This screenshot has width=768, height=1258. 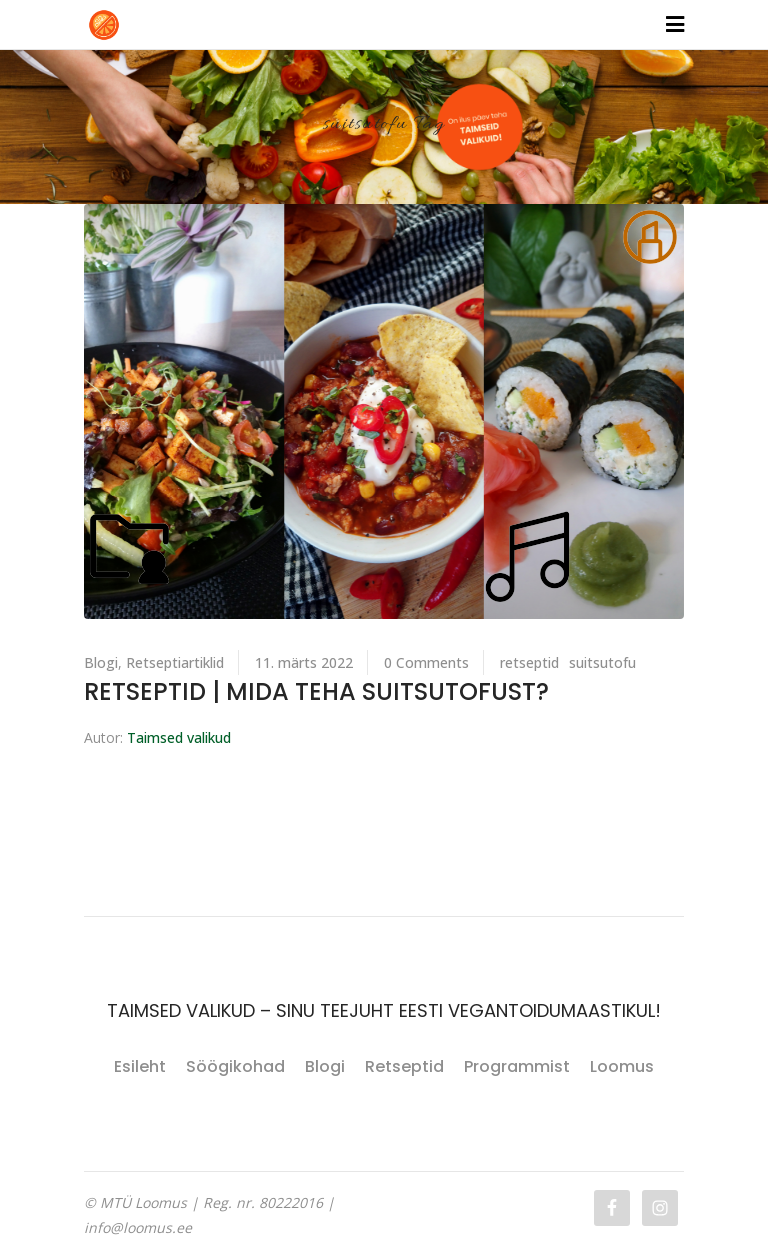 What do you see at coordinates (532, 558) in the screenshot?
I see `access music library or audio player` at bounding box center [532, 558].